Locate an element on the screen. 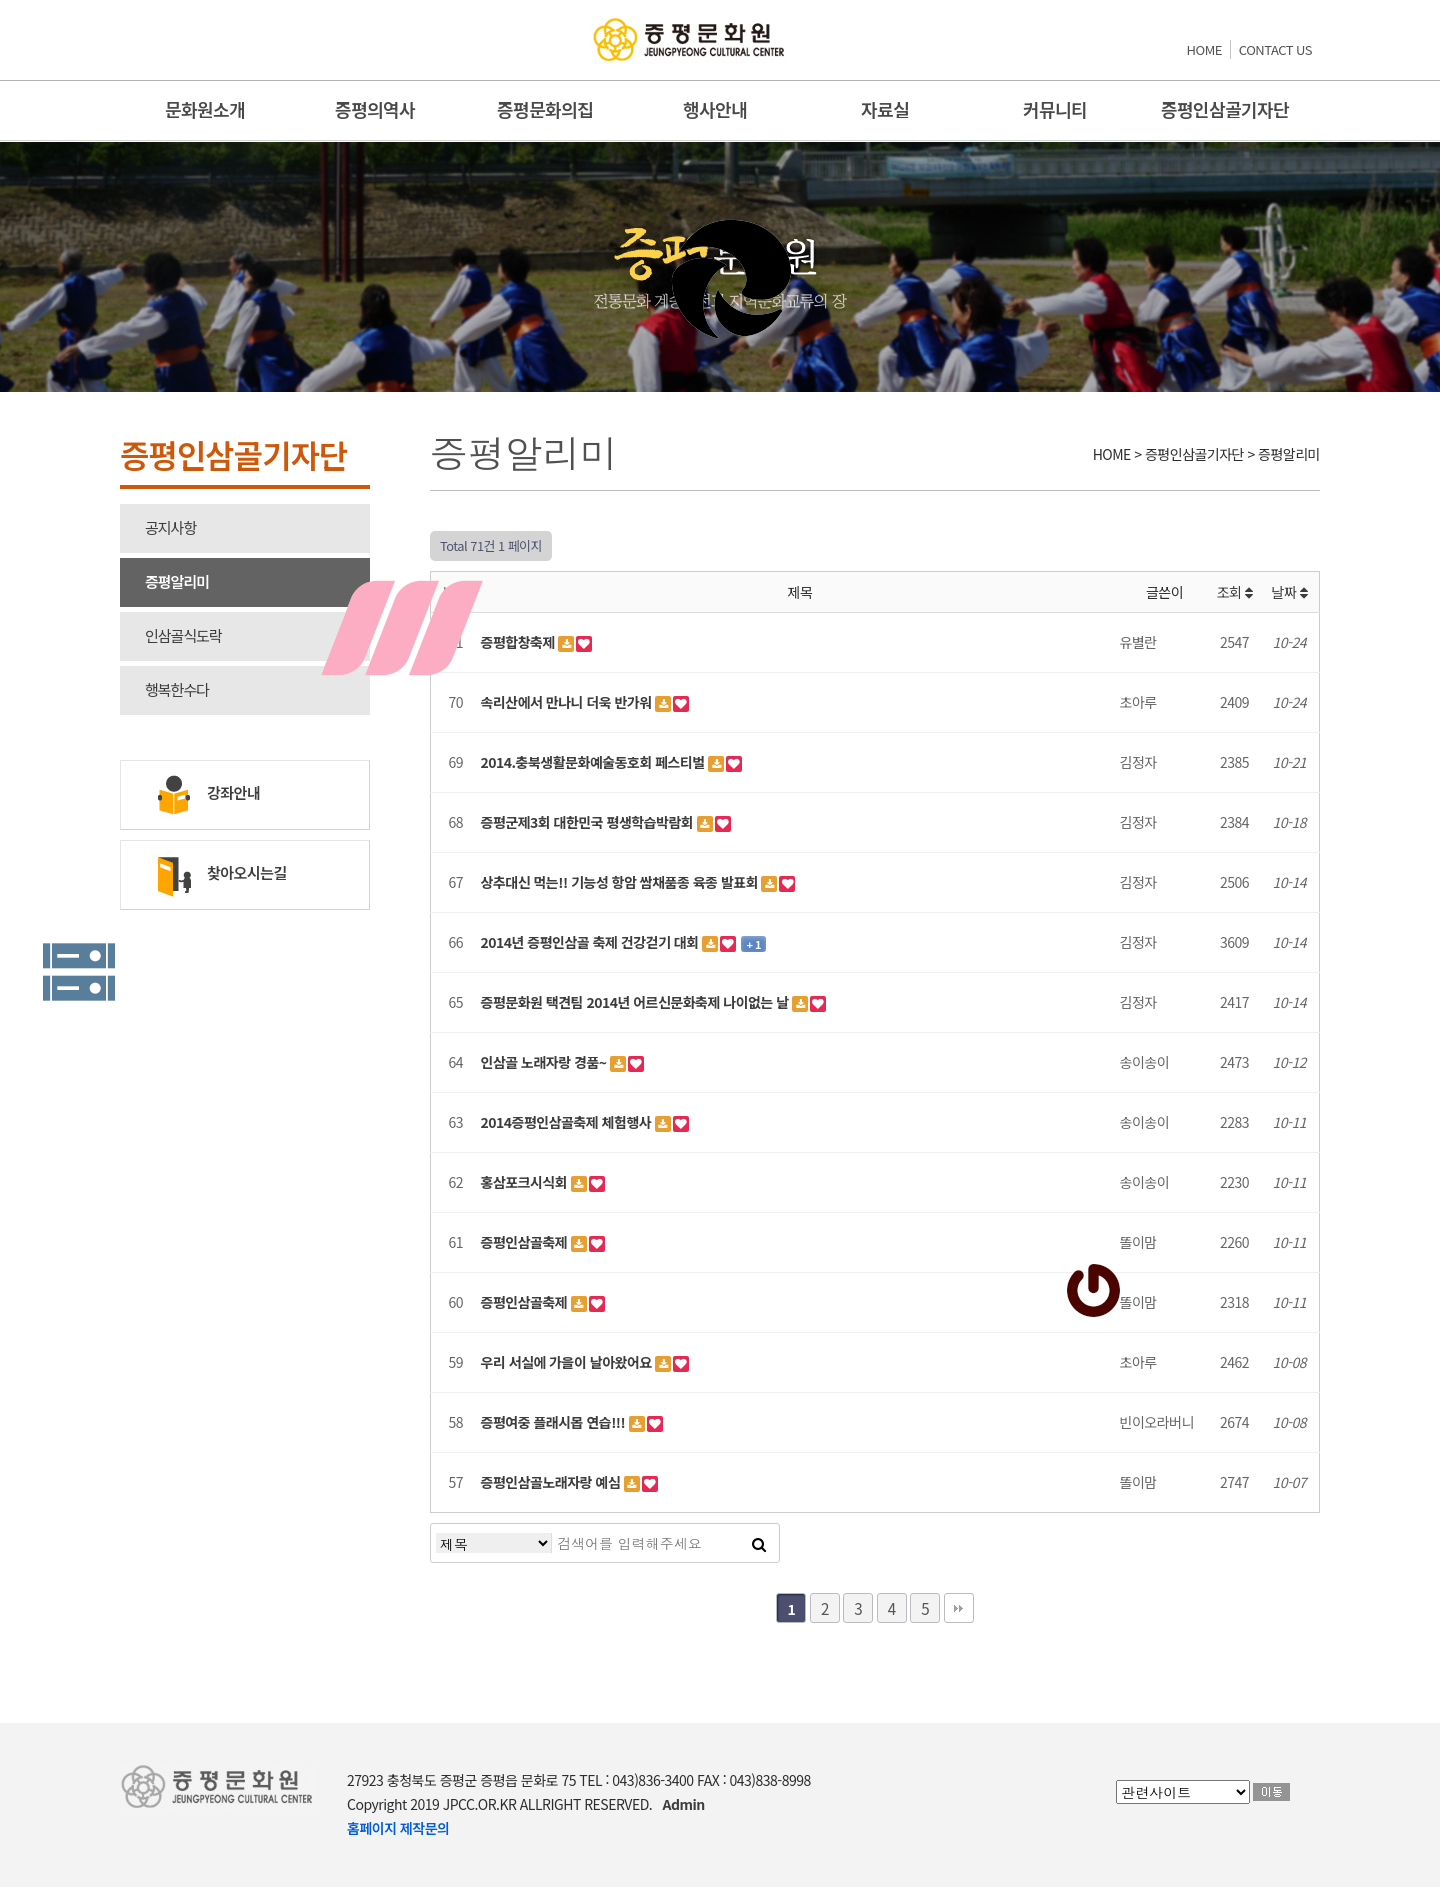 This screenshot has width=1440, height=1887. open microsoft edge browser is located at coordinates (731, 279).